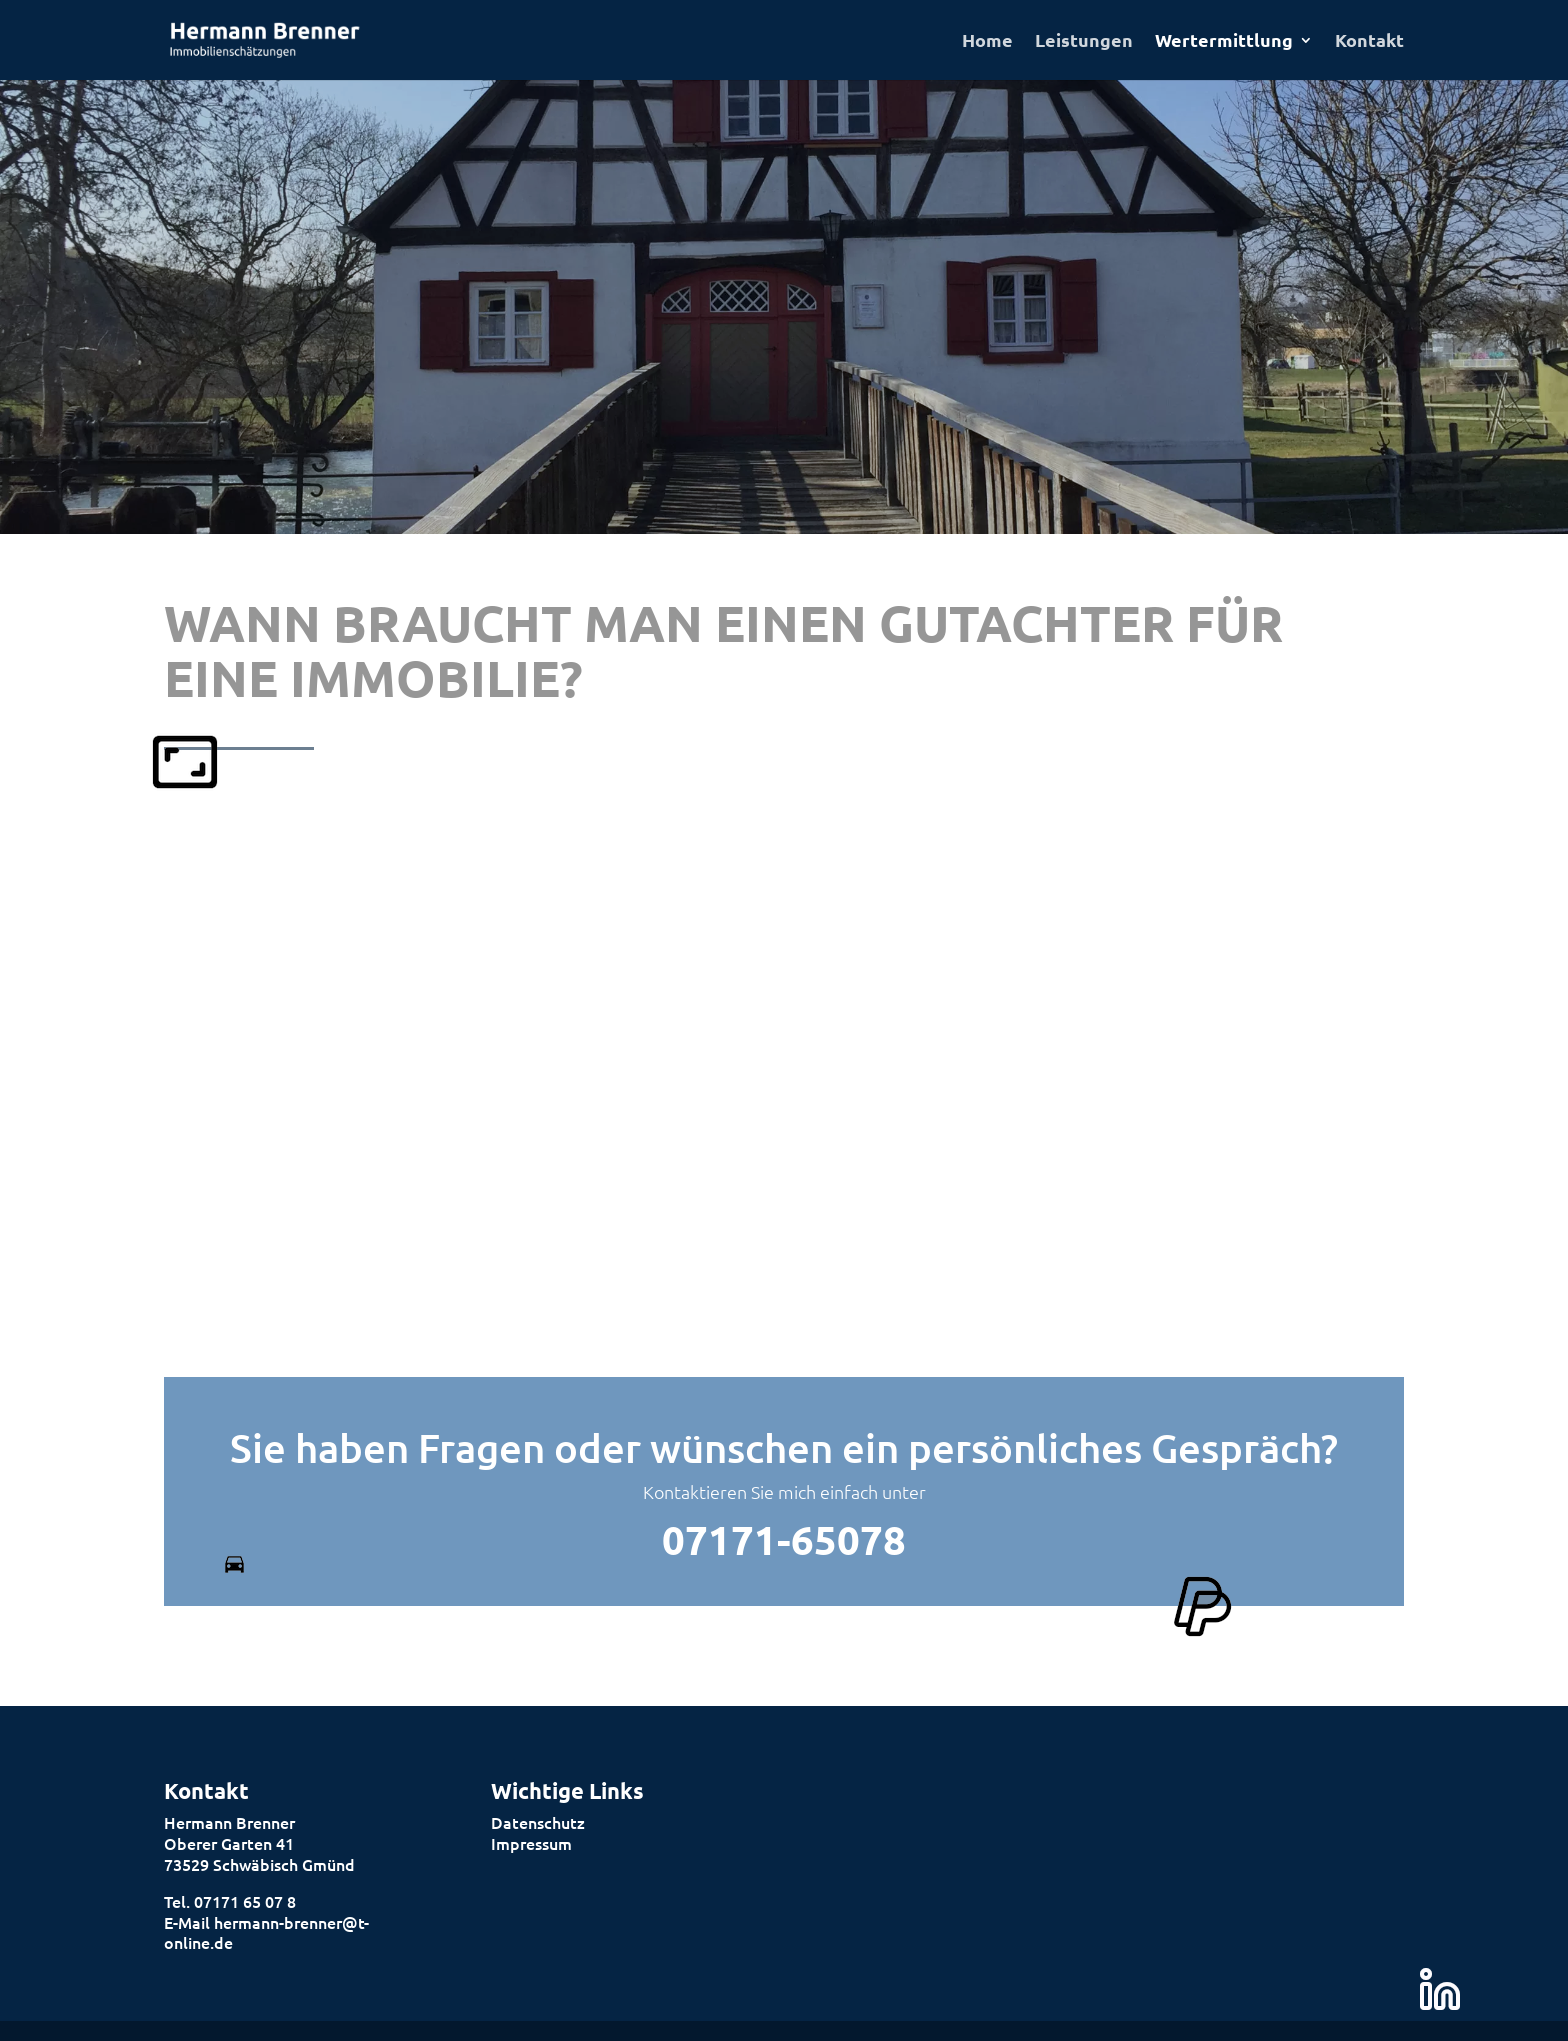 The height and width of the screenshot is (2041, 1568). What do you see at coordinates (1201, 1606) in the screenshot?
I see `pay with PayPal` at bounding box center [1201, 1606].